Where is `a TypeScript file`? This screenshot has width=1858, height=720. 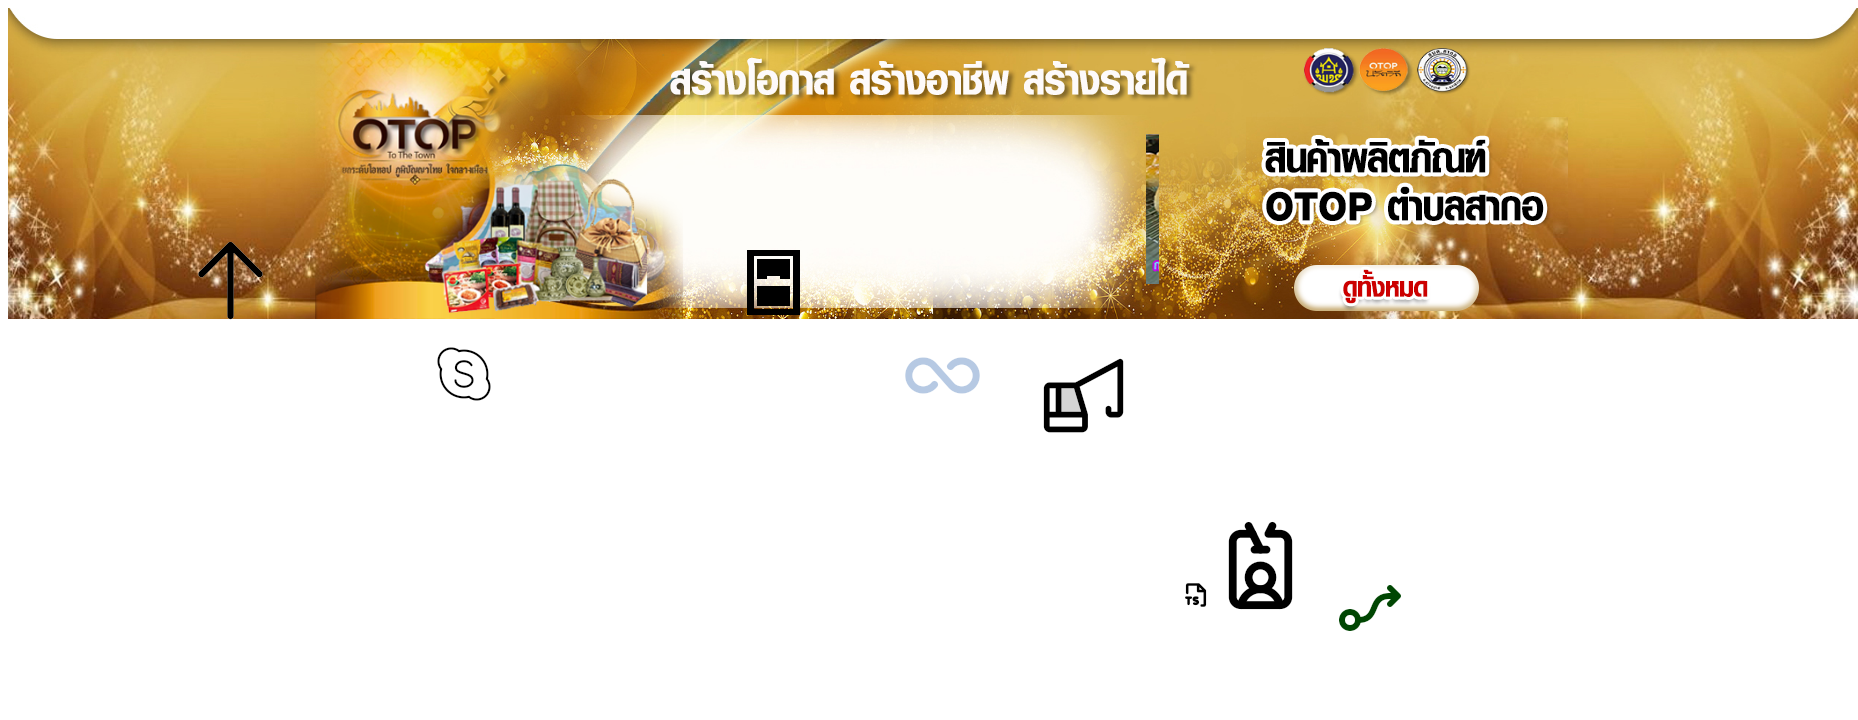
a TypeScript file is located at coordinates (1196, 595).